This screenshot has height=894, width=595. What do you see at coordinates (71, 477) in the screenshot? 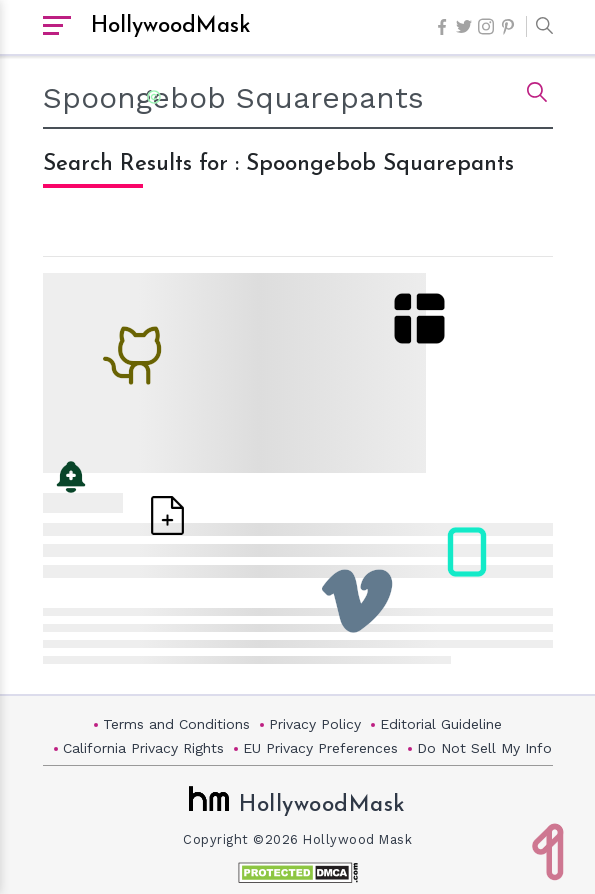
I see `add a new notification or alert` at bounding box center [71, 477].